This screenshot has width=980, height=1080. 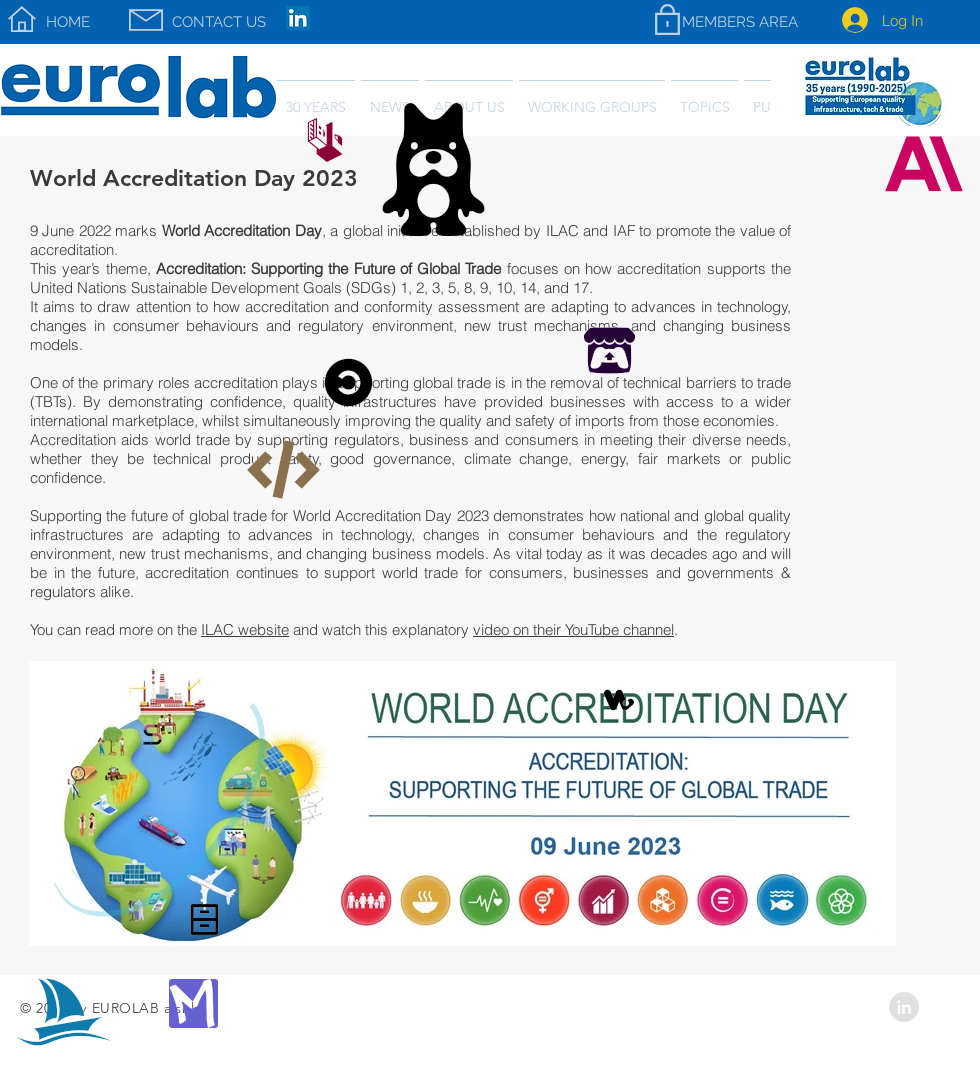 I want to click on link to or open ameba account, so click(x=433, y=169).